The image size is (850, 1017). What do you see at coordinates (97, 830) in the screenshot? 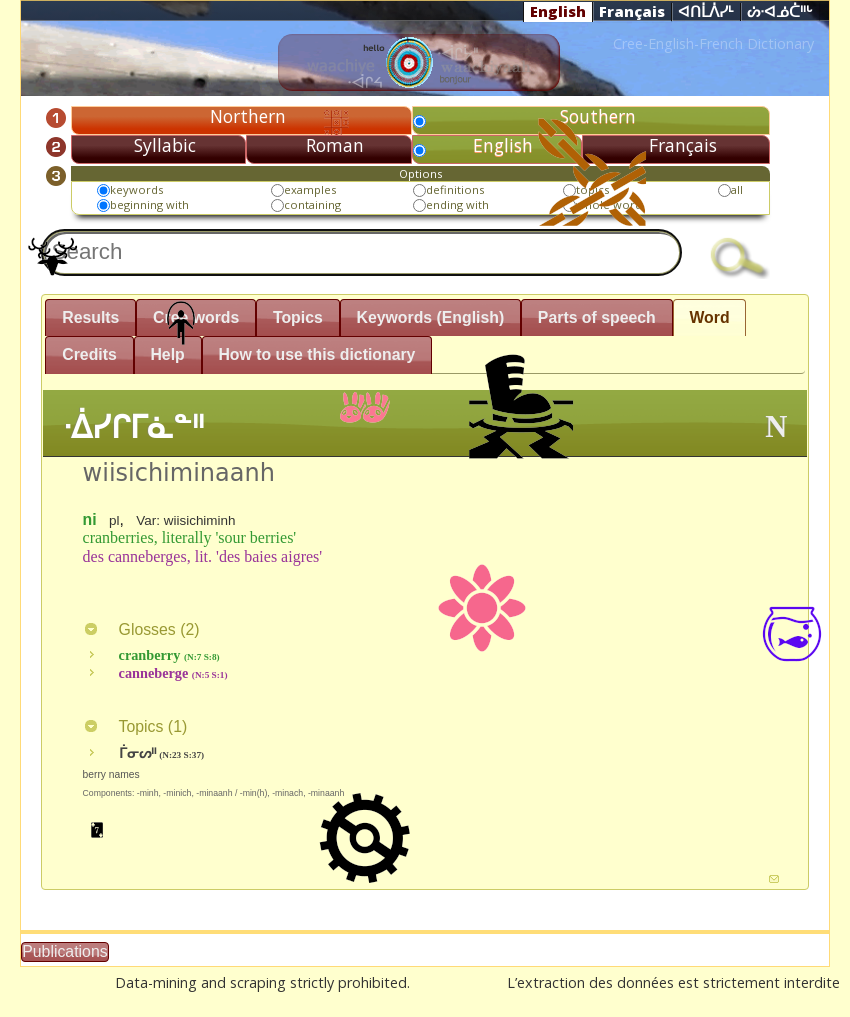
I see `seven of clubs playing card` at bounding box center [97, 830].